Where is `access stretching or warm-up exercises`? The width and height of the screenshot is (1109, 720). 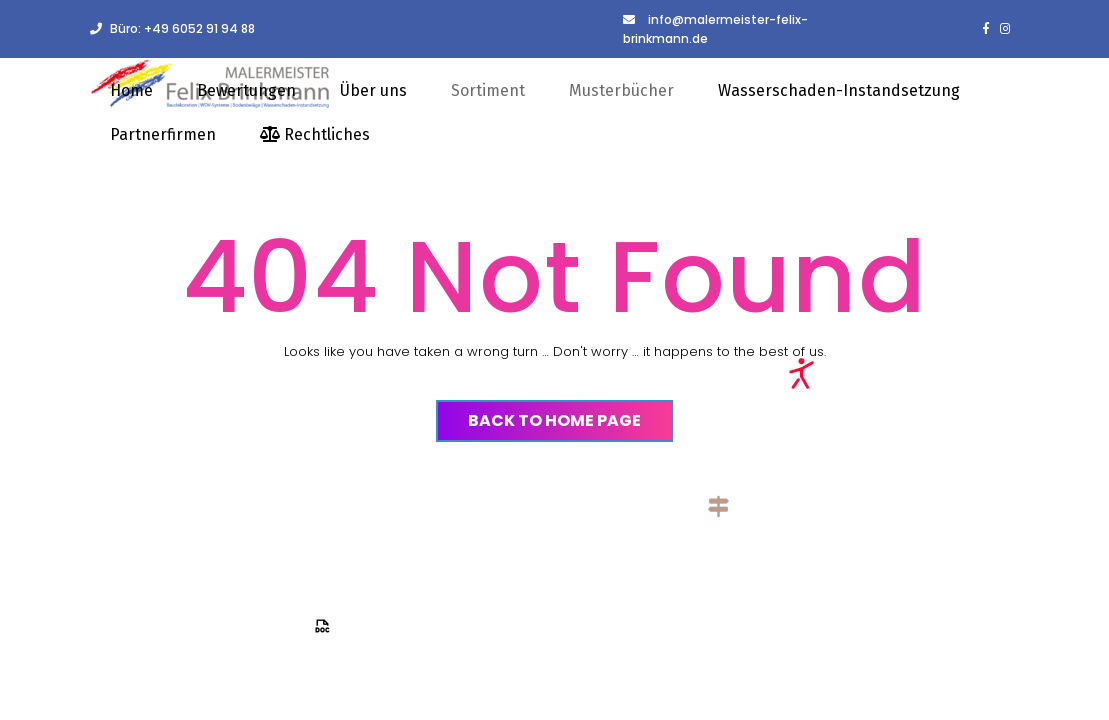 access stretching or warm-up exercises is located at coordinates (801, 373).